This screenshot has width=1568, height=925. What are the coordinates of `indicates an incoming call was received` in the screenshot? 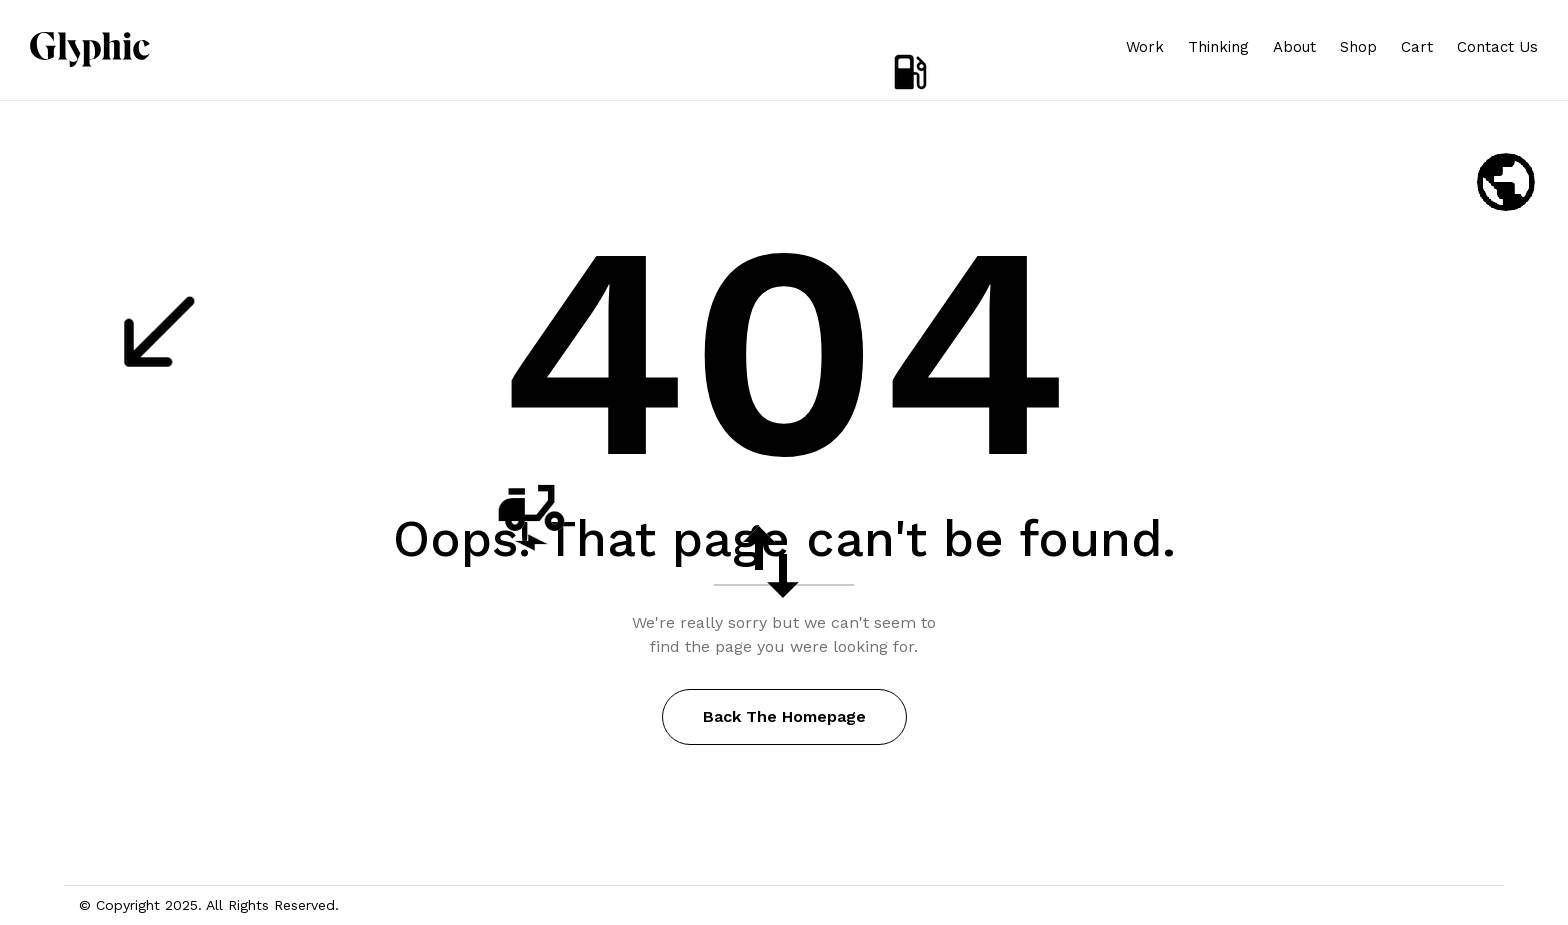 It's located at (158, 333).